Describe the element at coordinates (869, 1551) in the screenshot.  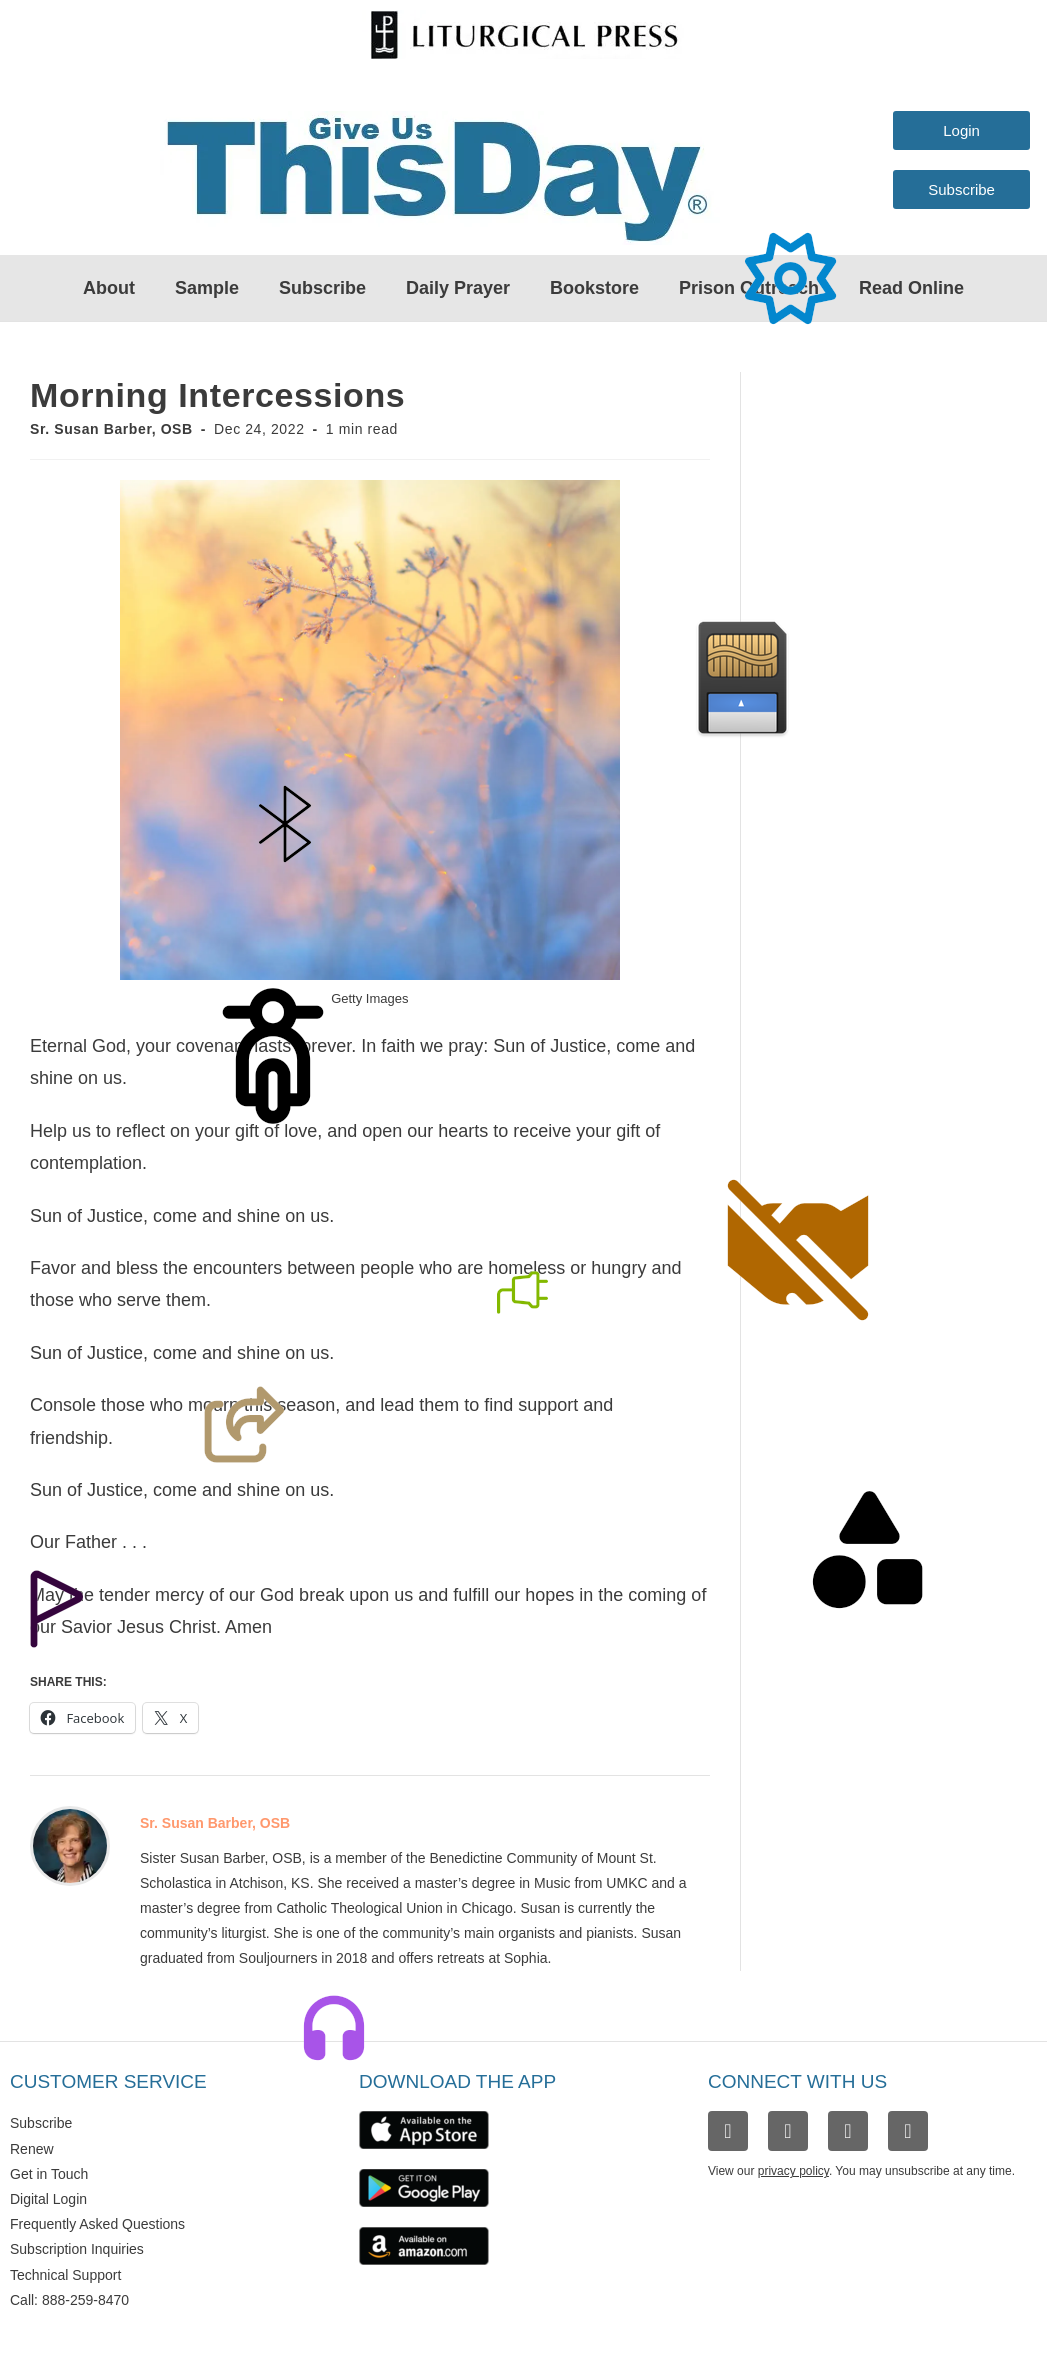
I see `access shape tools or drawing options` at that location.